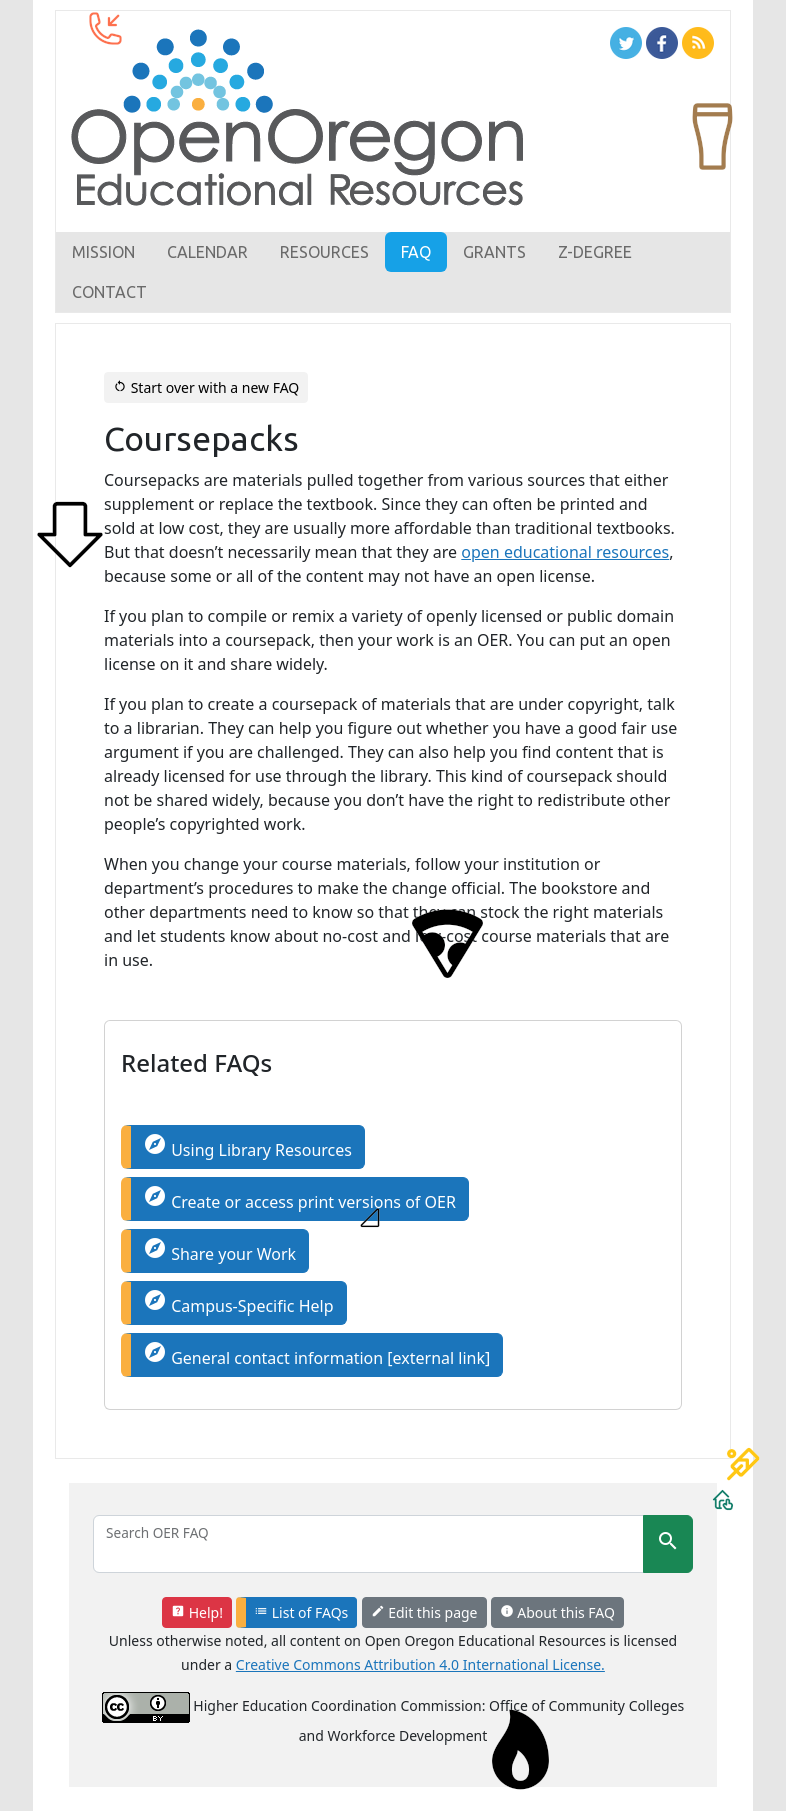  Describe the element at coordinates (722, 1499) in the screenshot. I see `access home care or support services` at that location.